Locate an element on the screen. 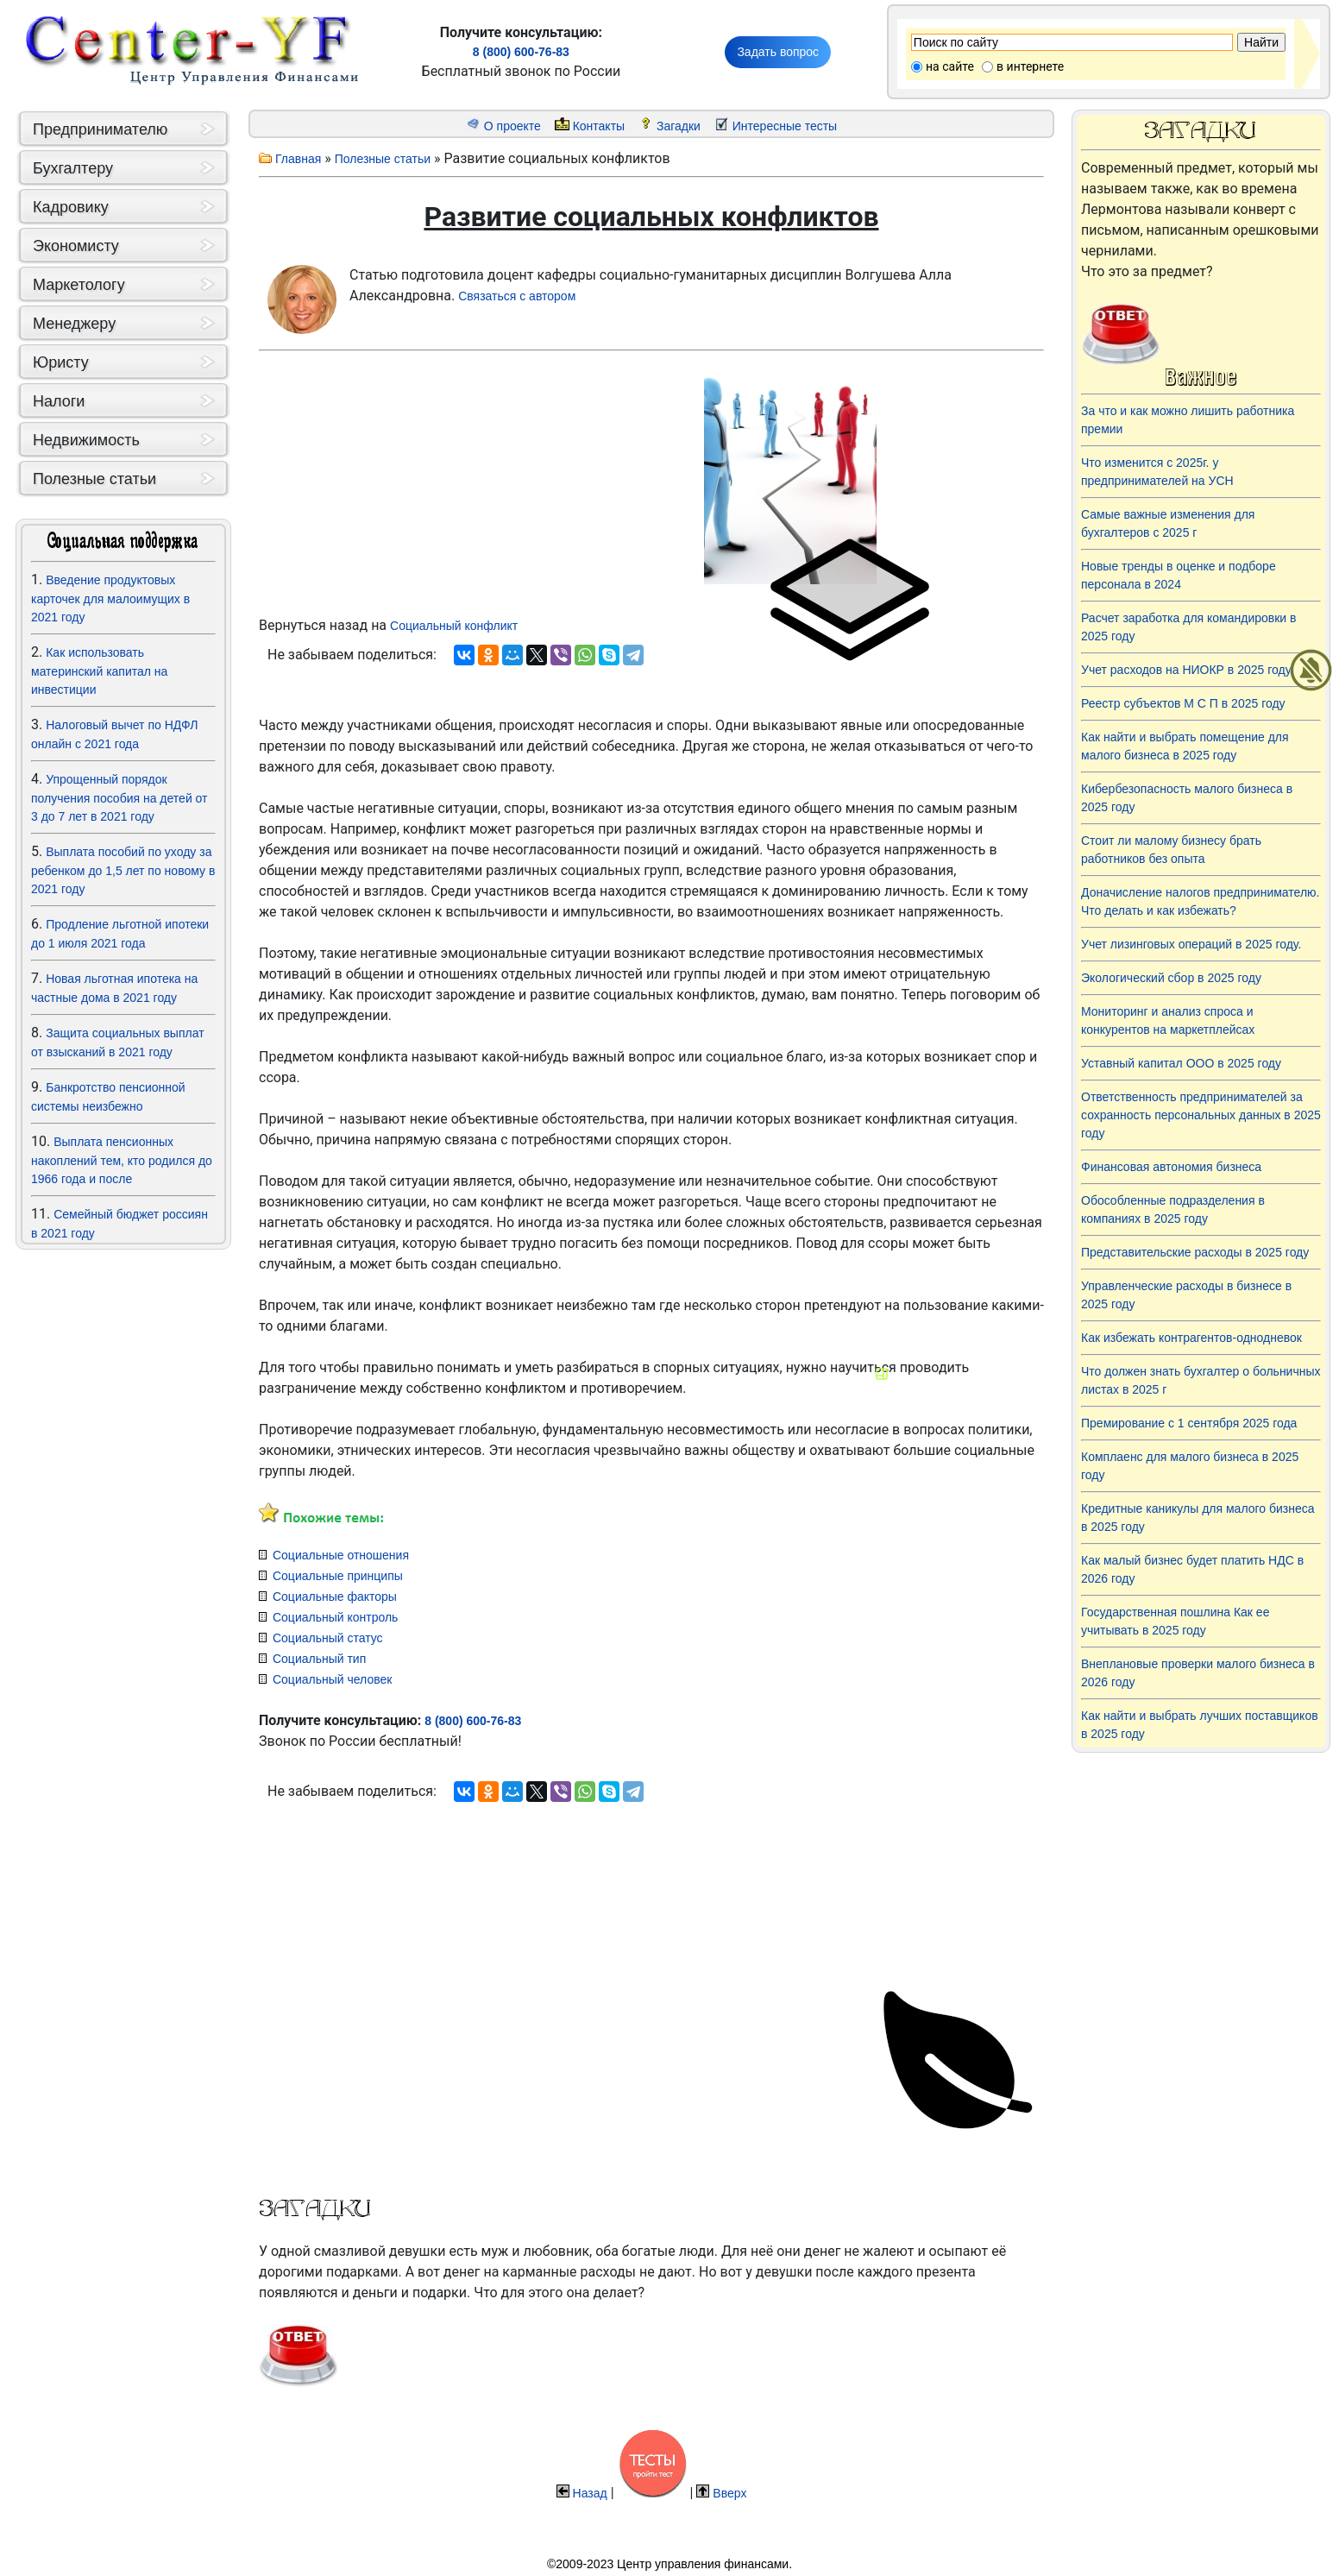 The height and width of the screenshot is (2576, 1339). view eco-friendly or sustainable options is located at coordinates (958, 2060).